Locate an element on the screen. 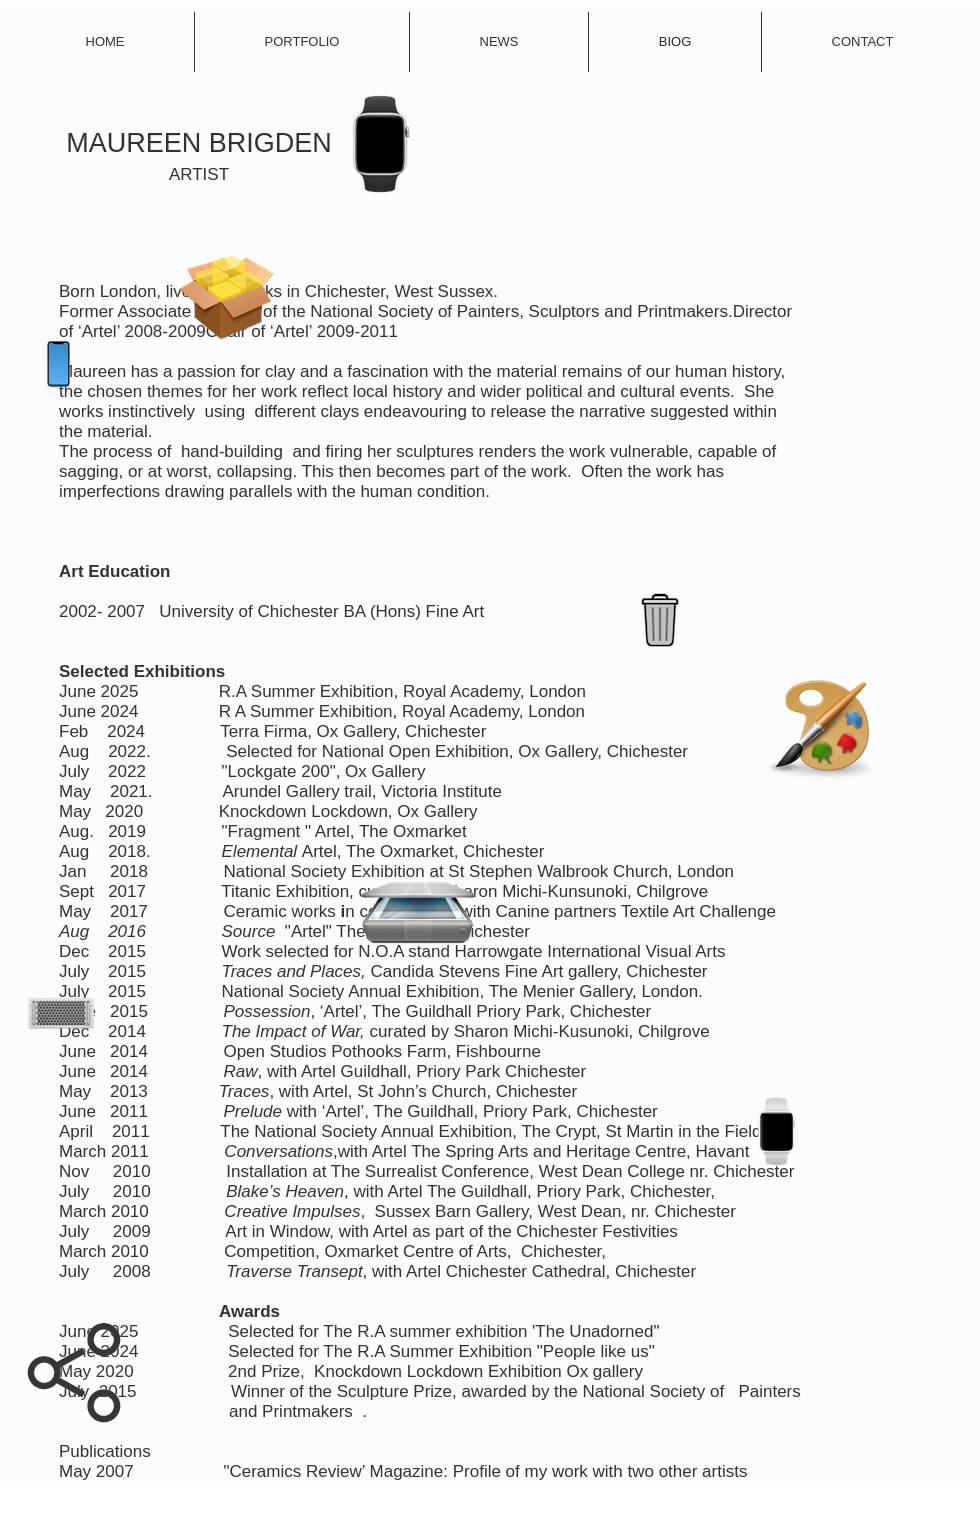 The height and width of the screenshot is (1522, 980). access screen sharing or remote desktop settings is located at coordinates (74, 1376).